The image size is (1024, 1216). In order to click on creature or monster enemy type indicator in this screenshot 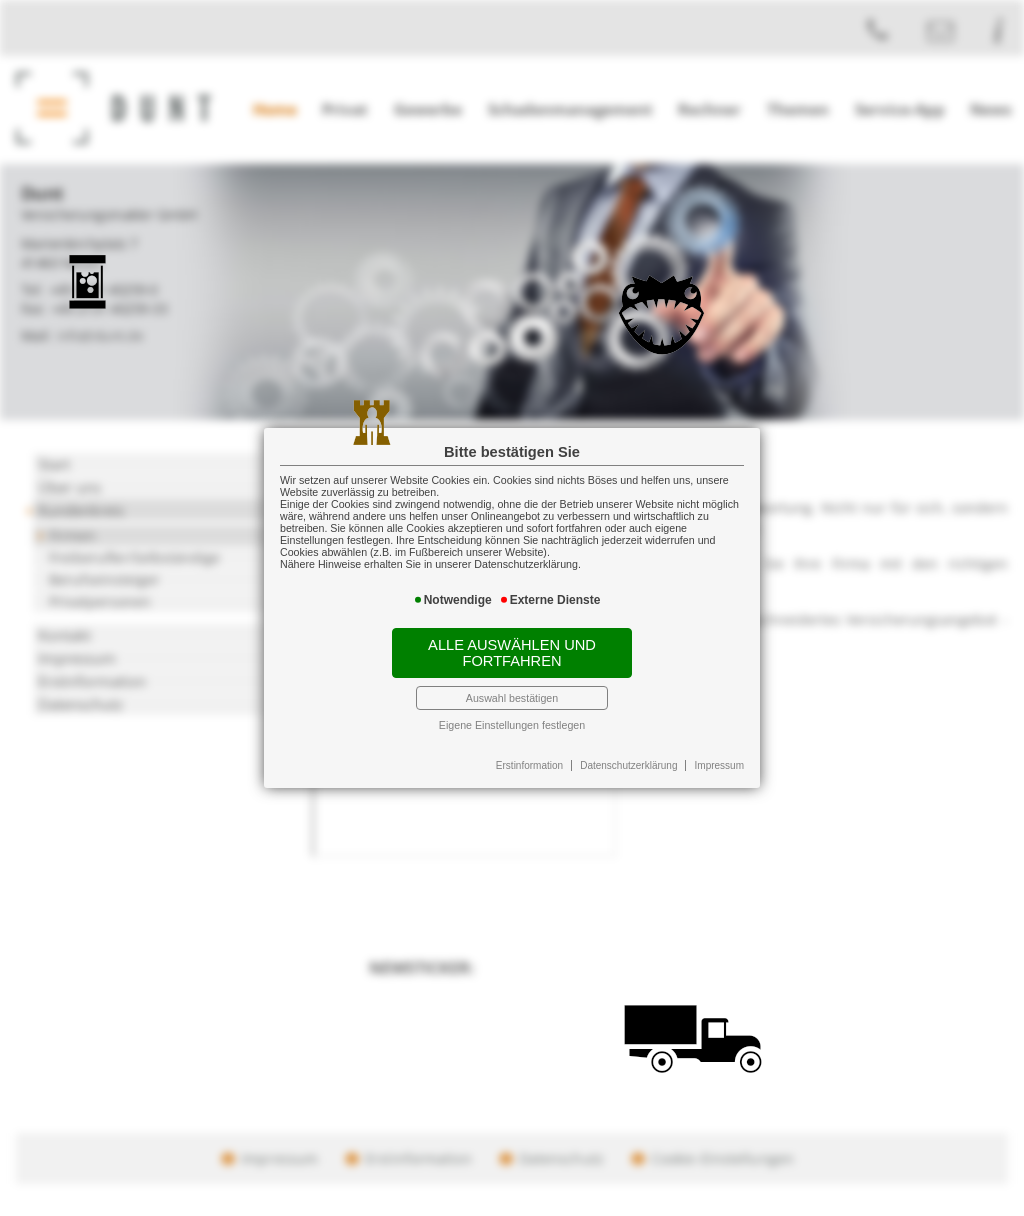, I will do `click(661, 313)`.